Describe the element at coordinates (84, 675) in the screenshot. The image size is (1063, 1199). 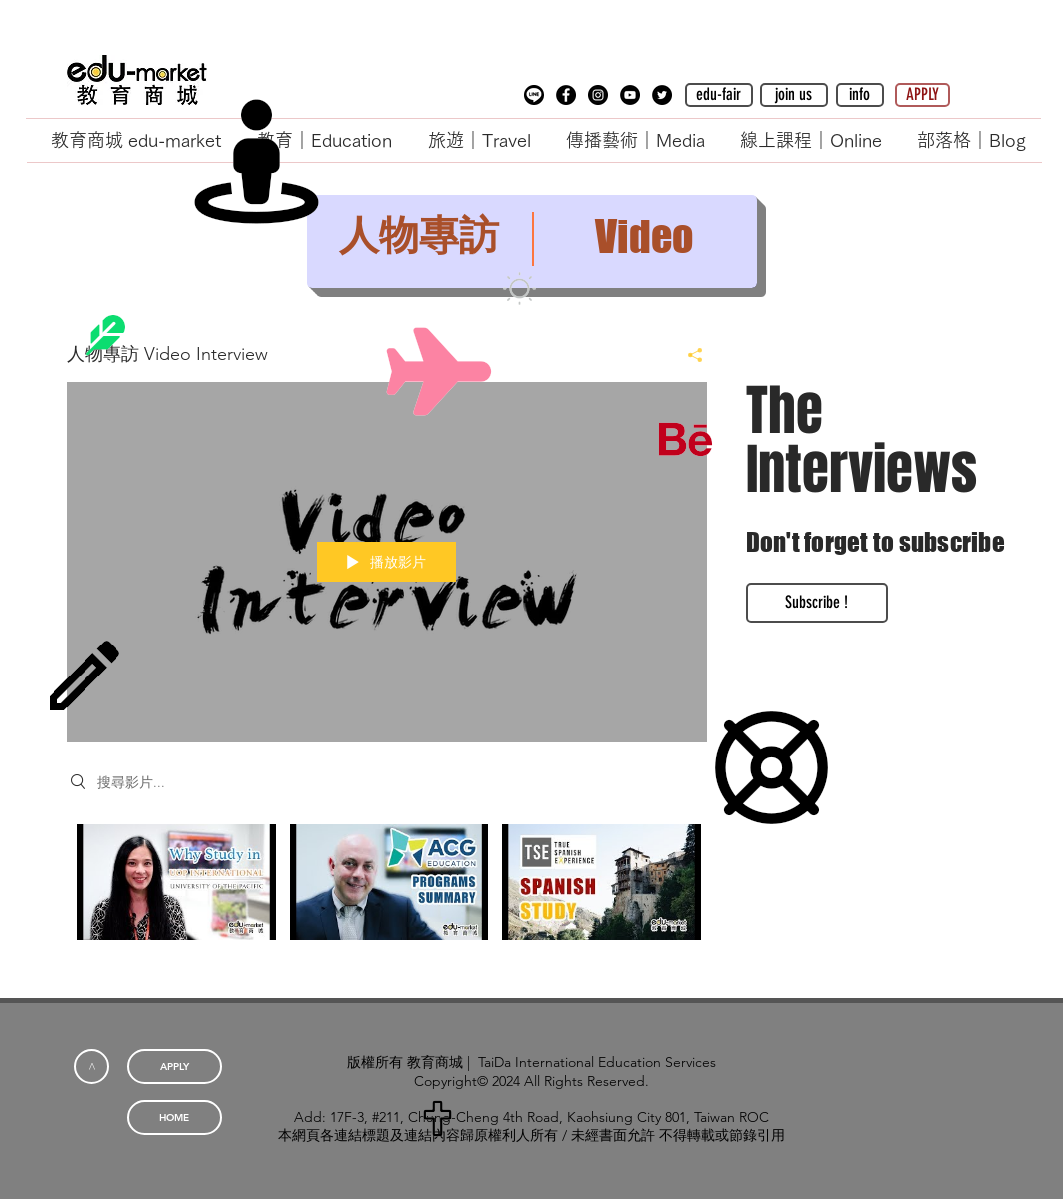
I see `edit or modify content` at that location.